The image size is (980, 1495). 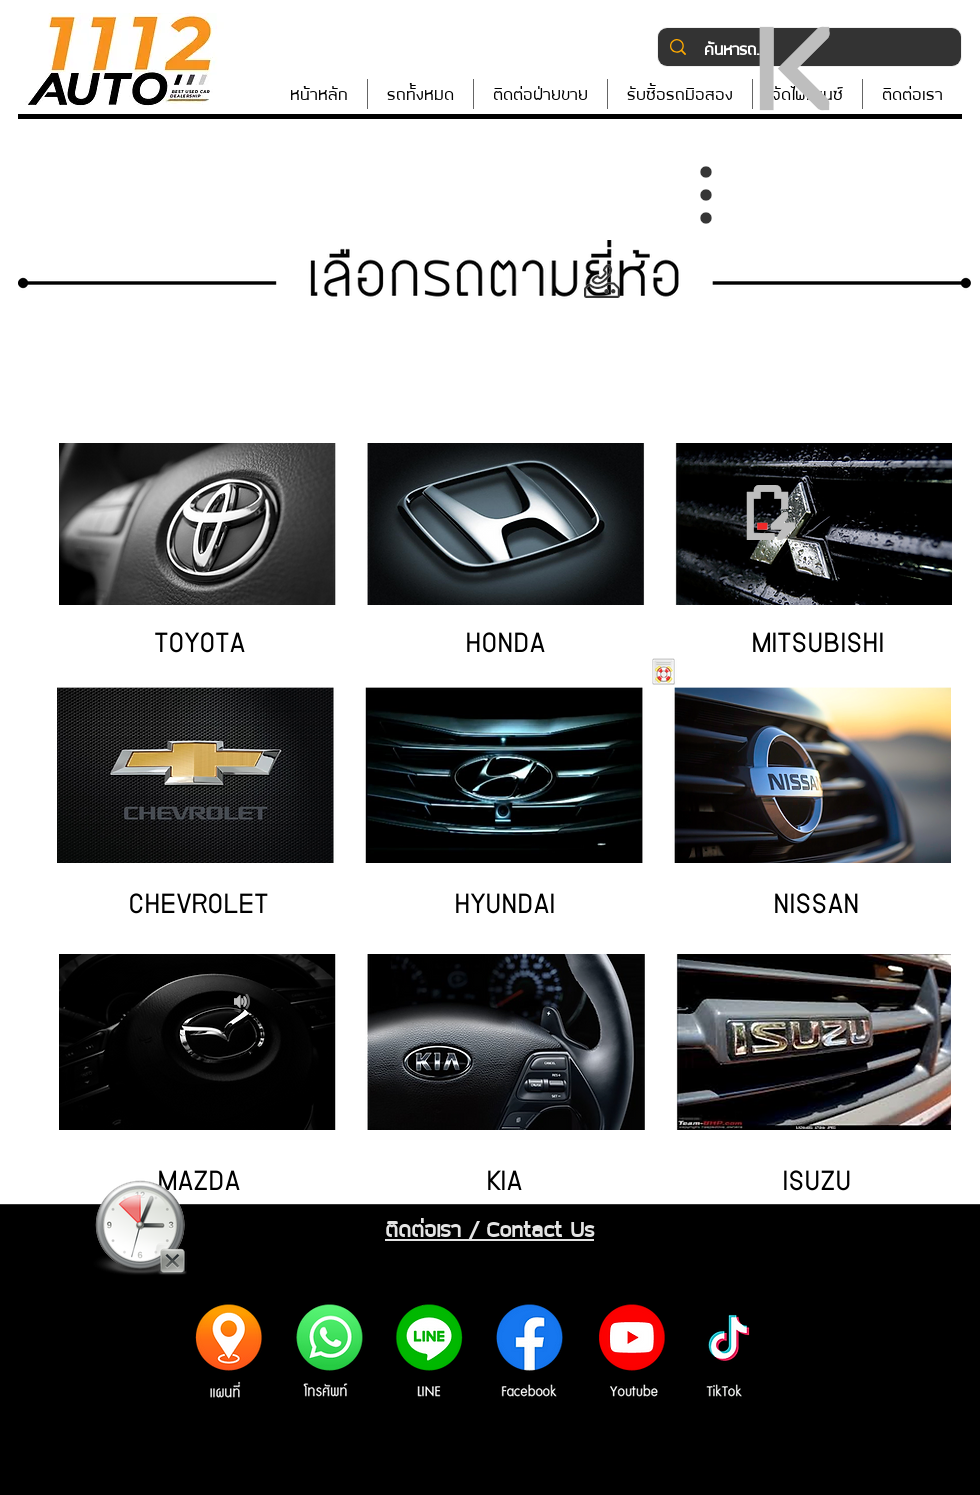 What do you see at coordinates (767, 512) in the screenshot?
I see `indicates low battery while charging` at bounding box center [767, 512].